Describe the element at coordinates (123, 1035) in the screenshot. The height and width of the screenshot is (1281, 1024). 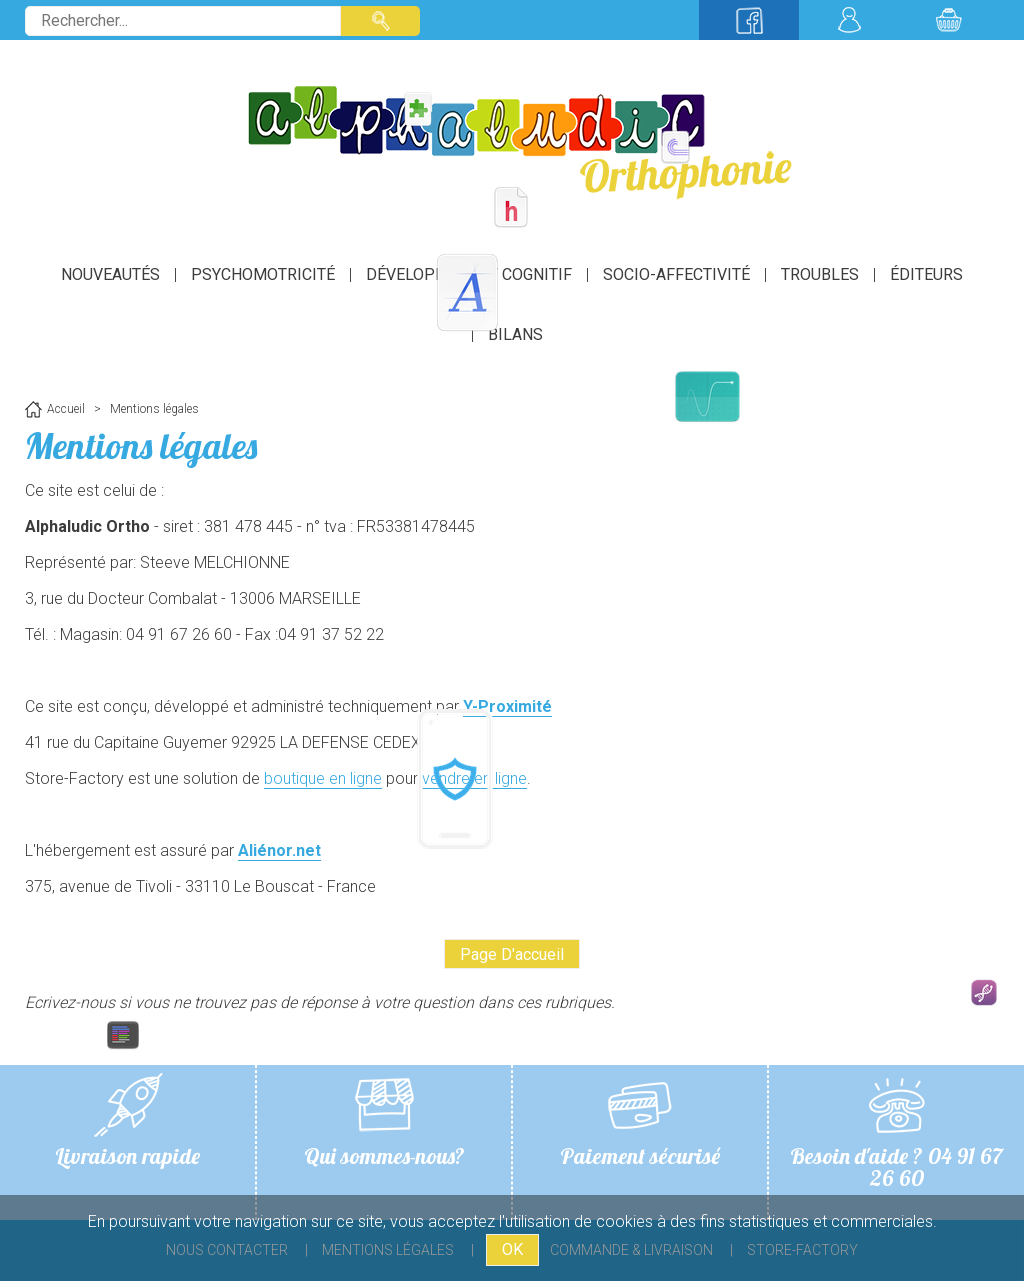
I see `open software development tools` at that location.